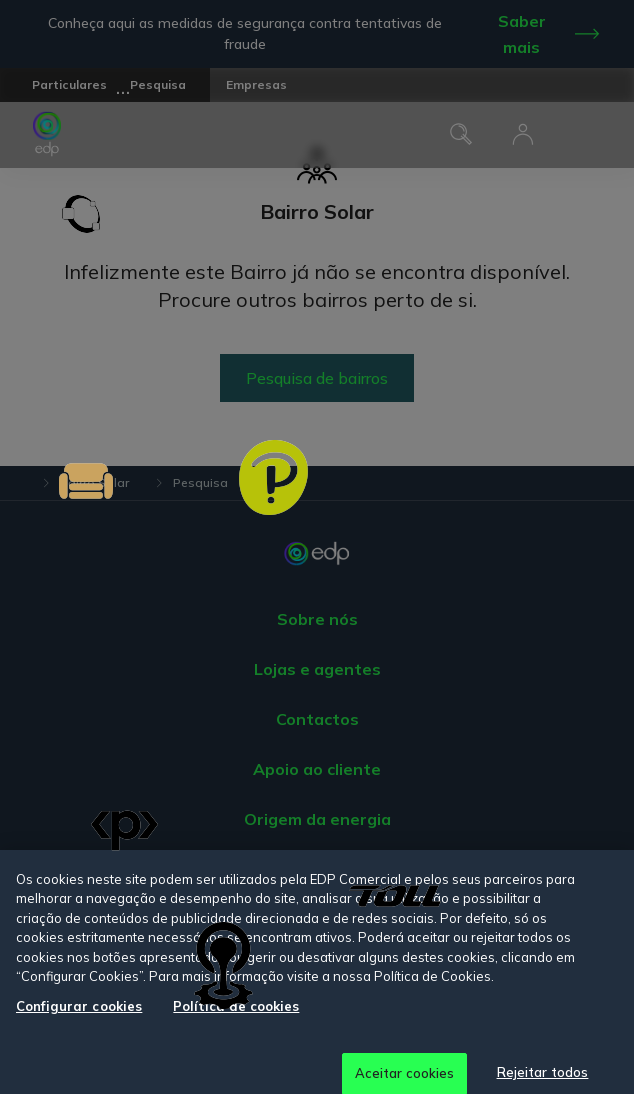 The width and height of the screenshot is (634, 1094). Describe the element at coordinates (124, 830) in the screenshot. I see `visit the Packt publishing website` at that location.